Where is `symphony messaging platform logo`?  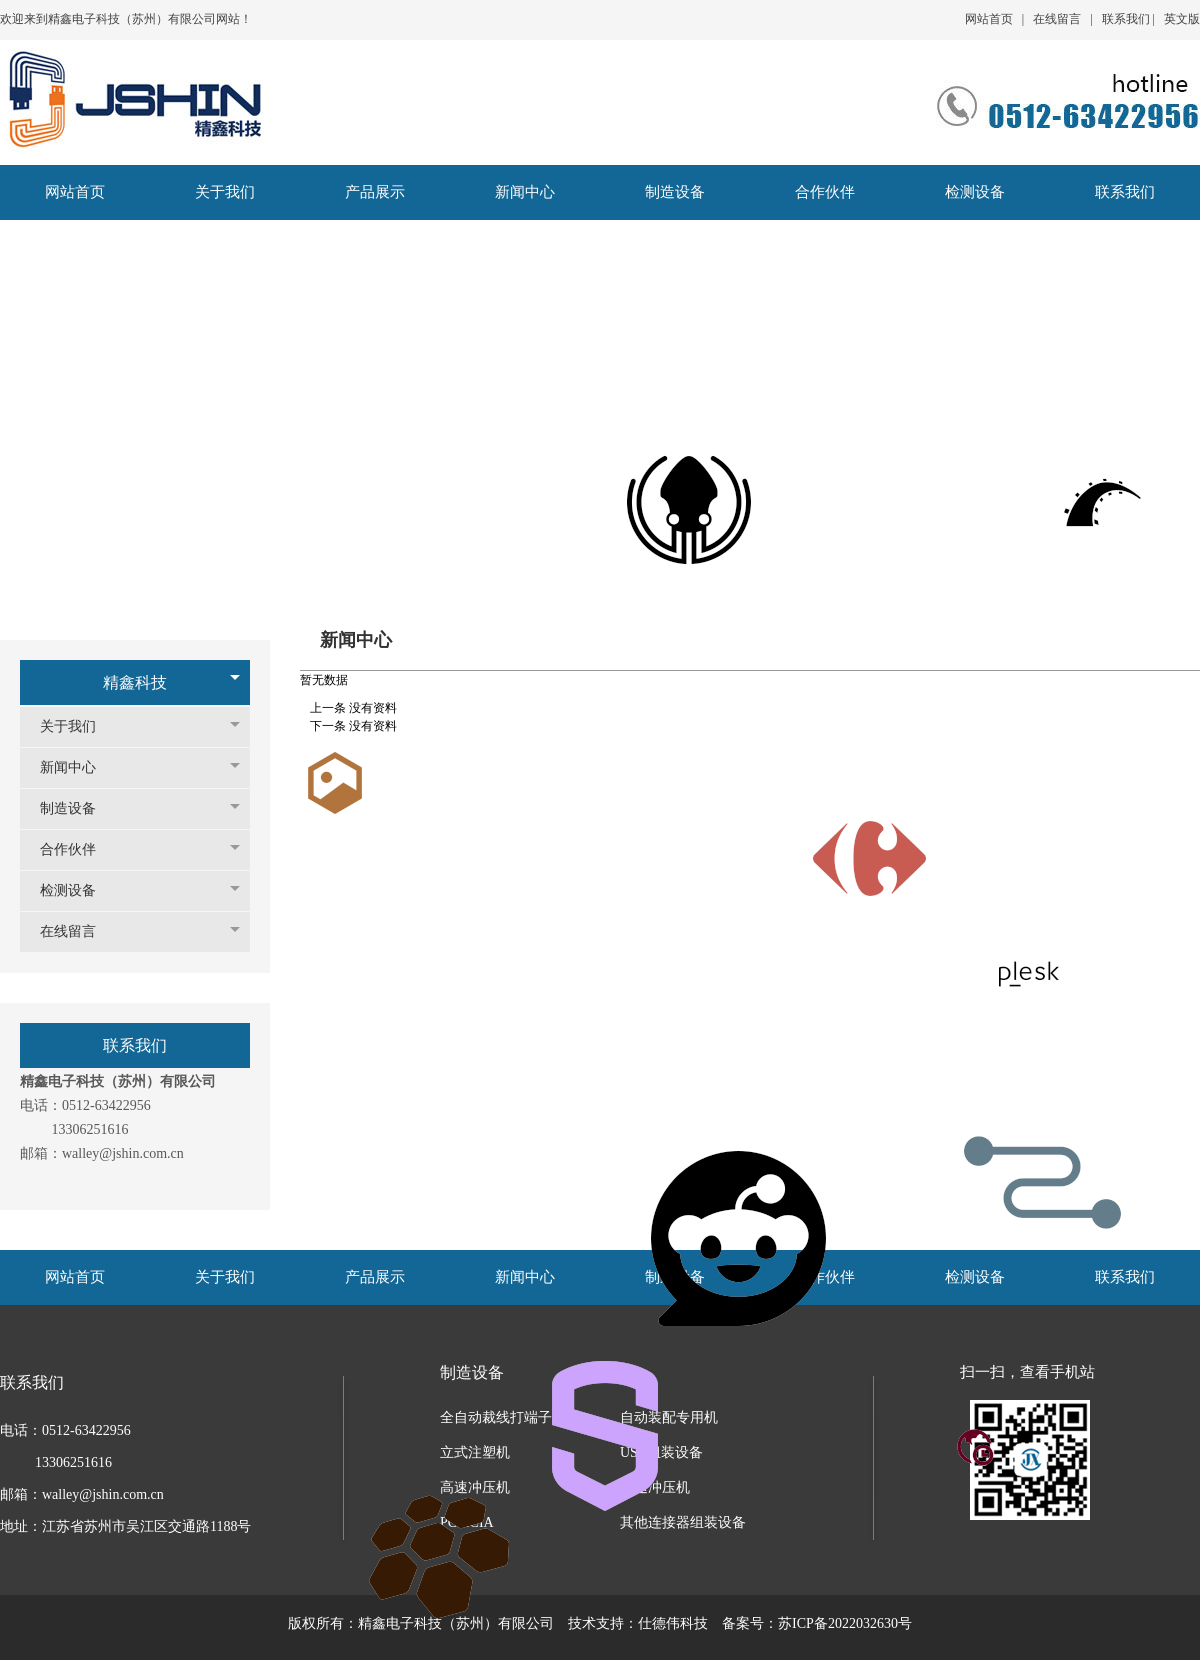 symphony messaging platform logo is located at coordinates (605, 1436).